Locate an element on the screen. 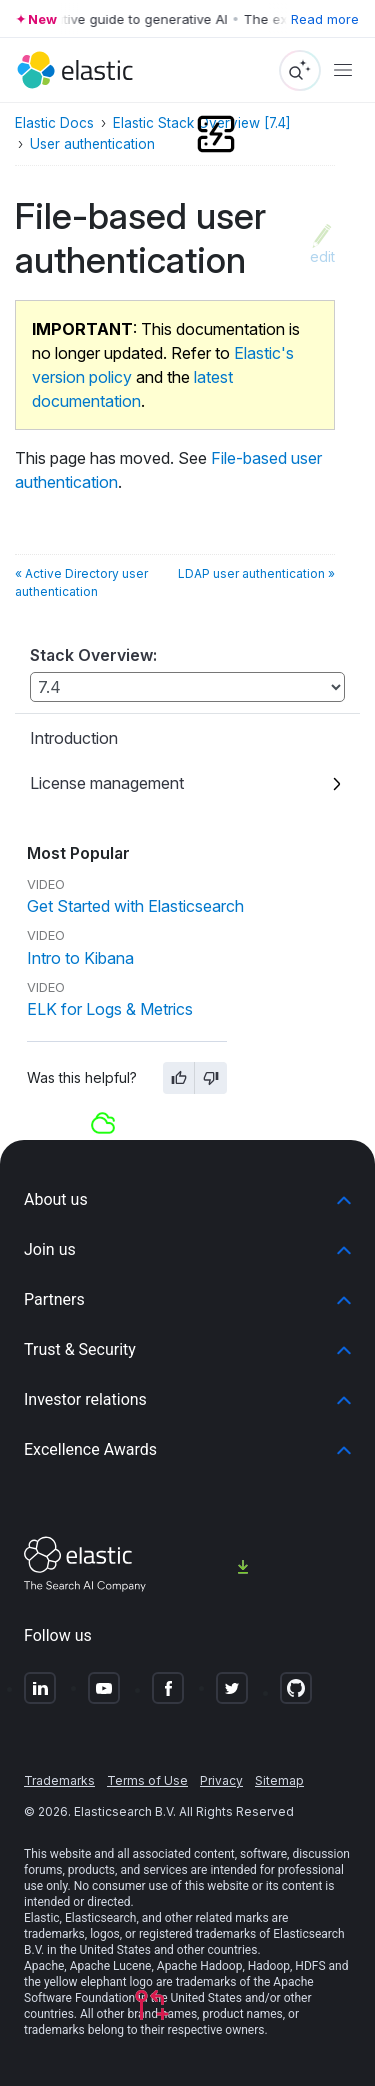  indicates cloudy weather conditions is located at coordinates (103, 1123).